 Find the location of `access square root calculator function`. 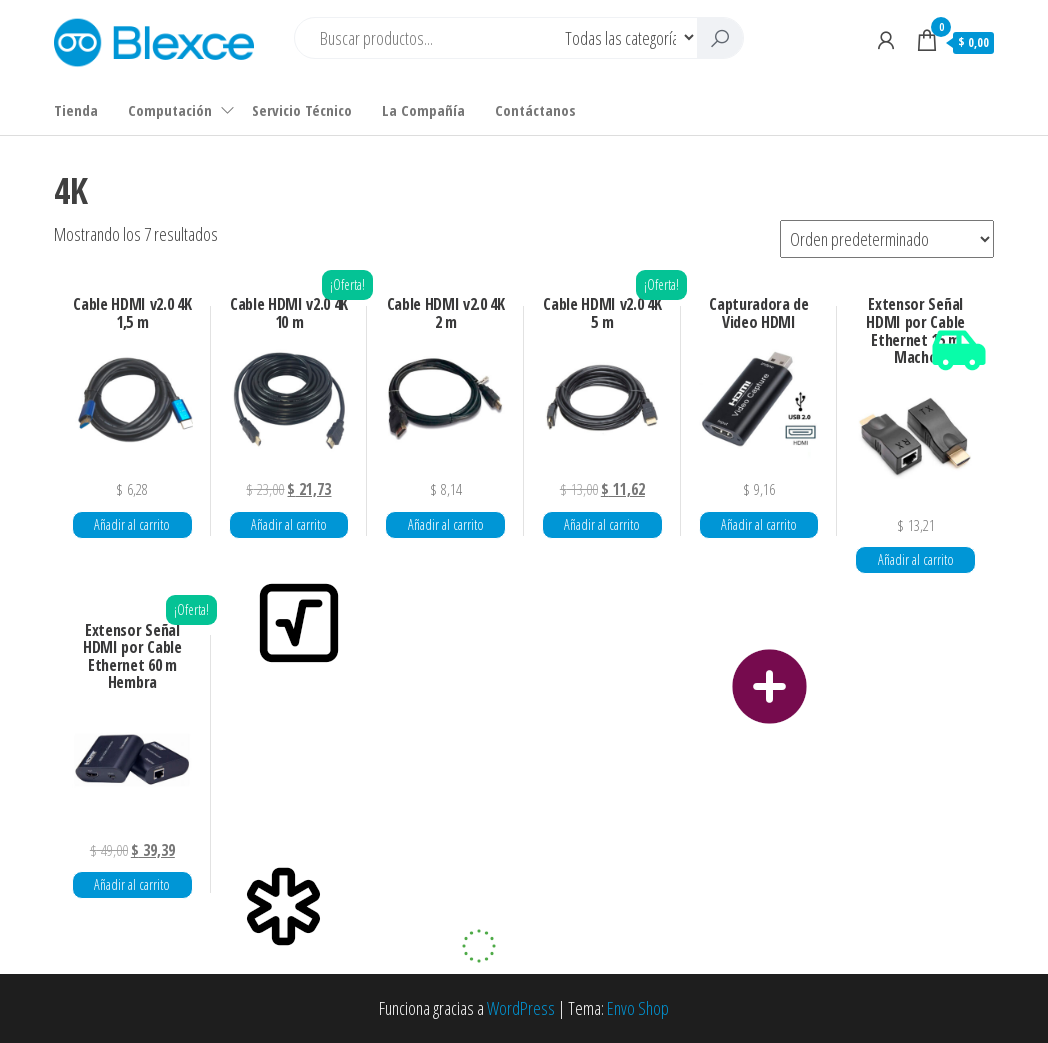

access square root calculator function is located at coordinates (299, 623).